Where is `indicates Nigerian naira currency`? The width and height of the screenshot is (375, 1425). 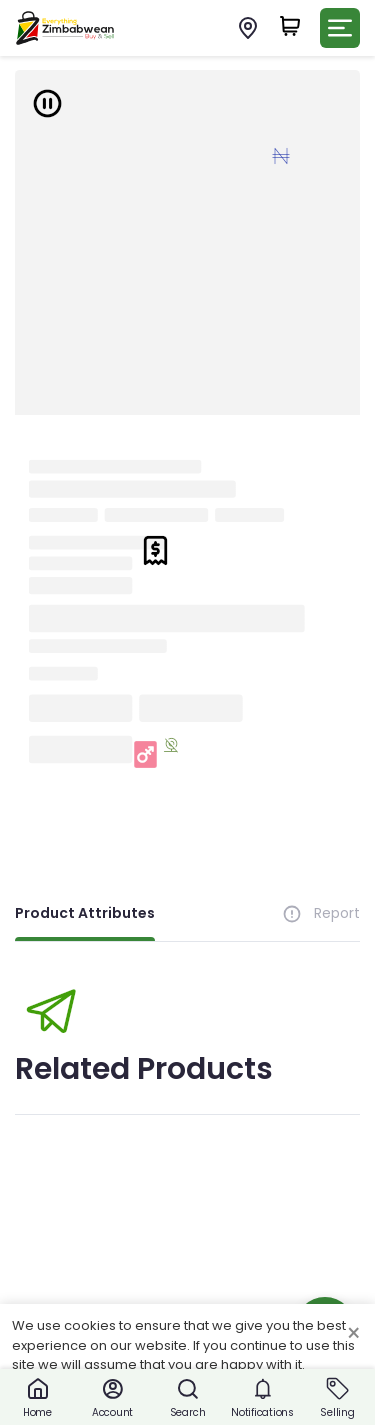
indicates Nigerian naira currency is located at coordinates (281, 156).